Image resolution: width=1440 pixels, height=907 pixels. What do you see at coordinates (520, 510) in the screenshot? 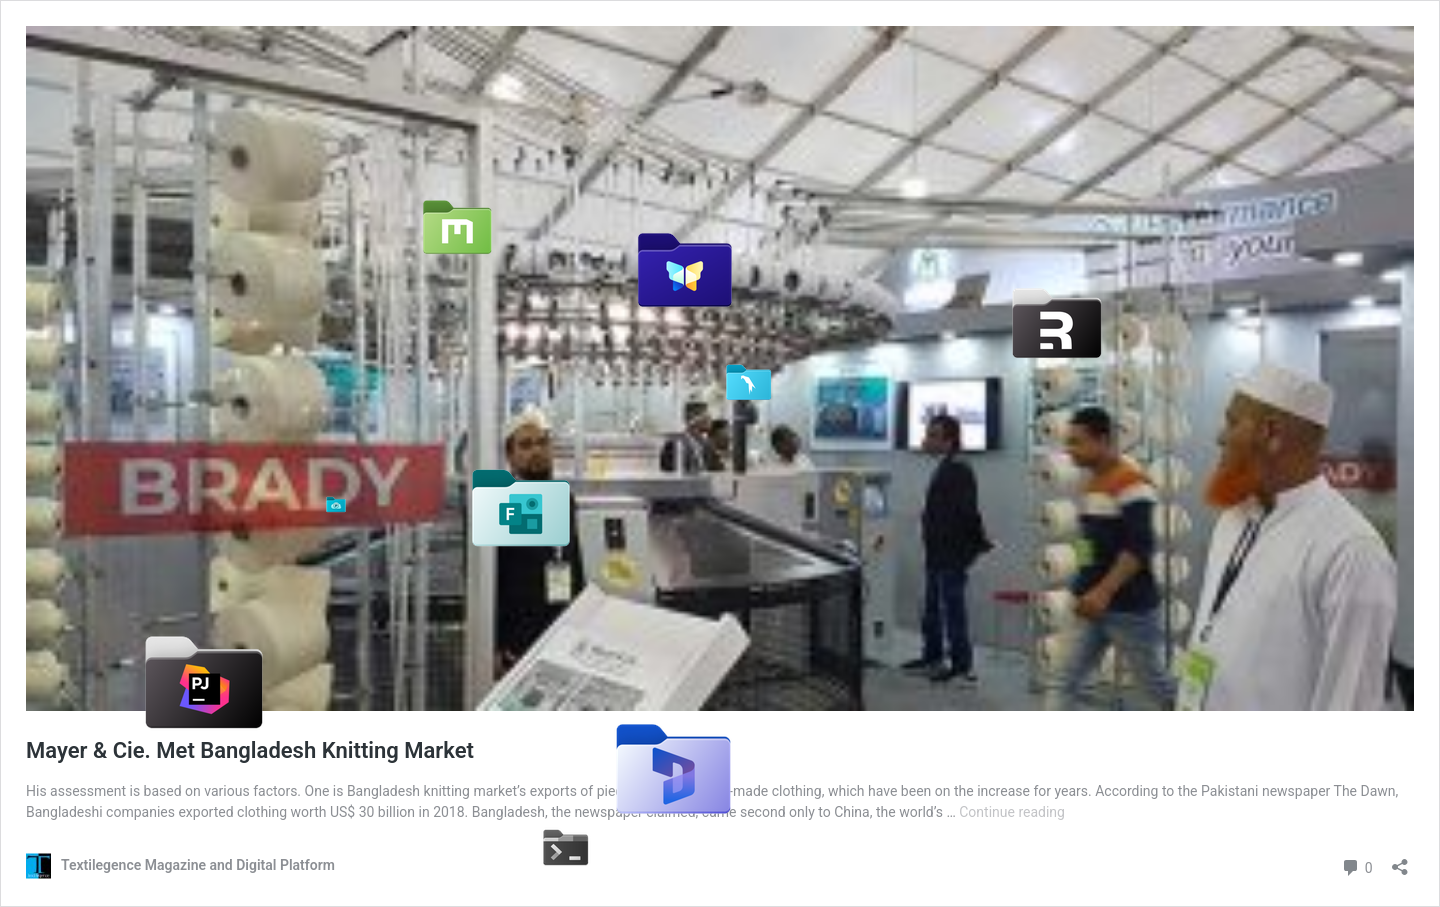
I see `folder containing Microsoft Forms files` at bounding box center [520, 510].